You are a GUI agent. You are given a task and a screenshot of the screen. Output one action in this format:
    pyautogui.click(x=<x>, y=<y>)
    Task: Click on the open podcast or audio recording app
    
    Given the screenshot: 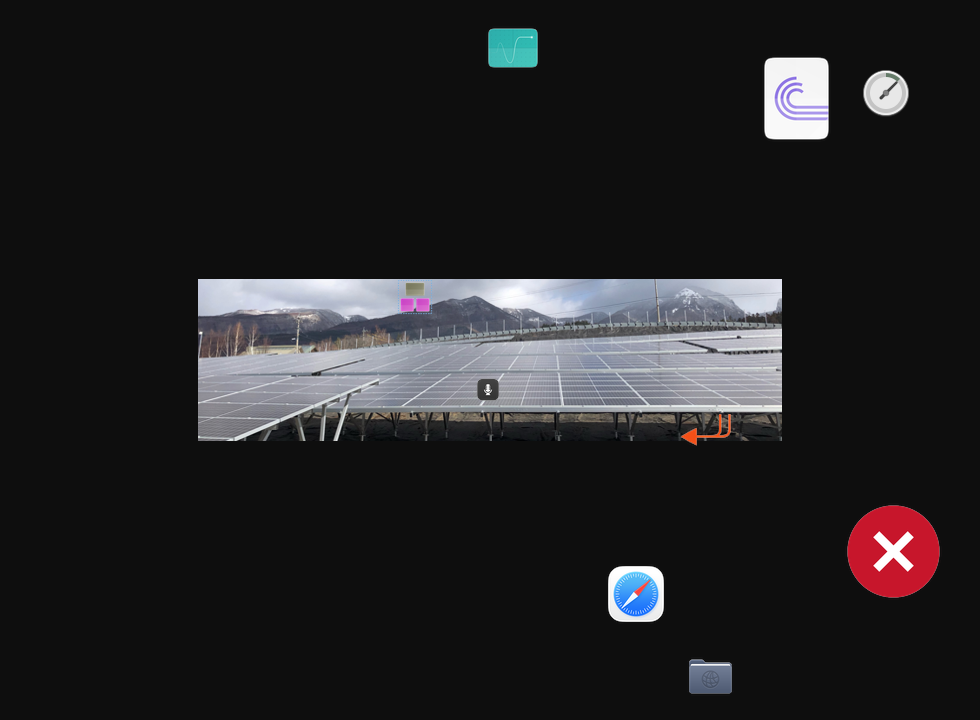 What is the action you would take?
    pyautogui.click(x=488, y=390)
    